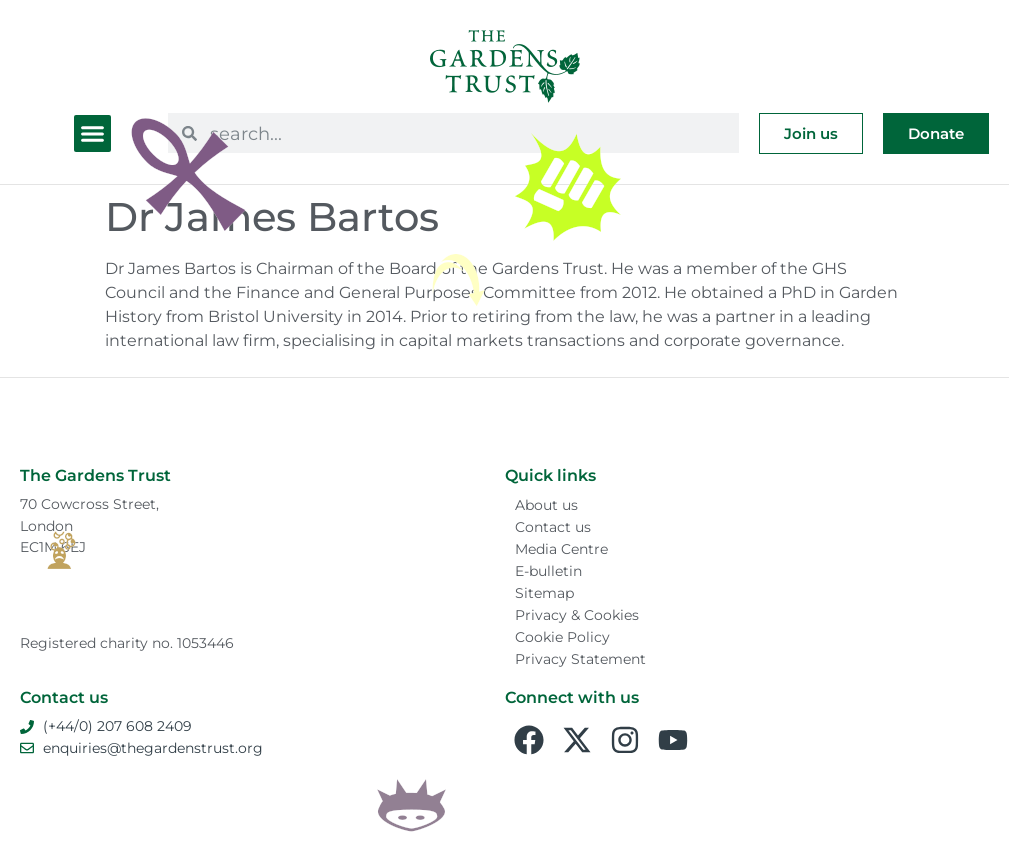 The height and width of the screenshot is (854, 1009). What do you see at coordinates (568, 185) in the screenshot?
I see `trigger a punch or melee attack action` at bounding box center [568, 185].